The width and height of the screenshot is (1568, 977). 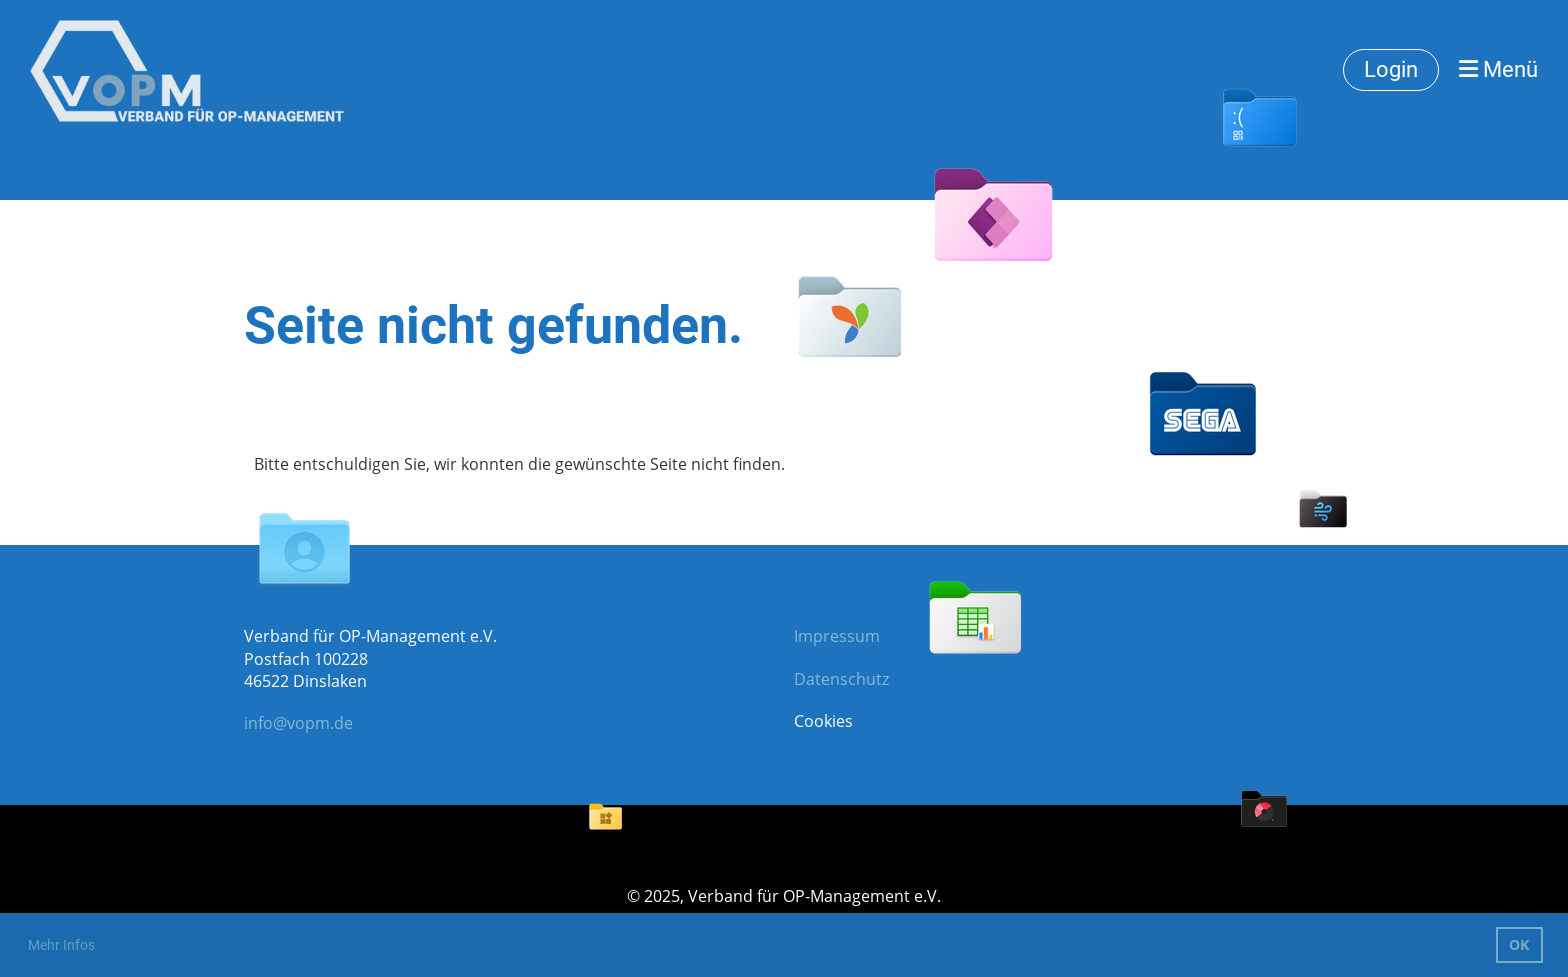 I want to click on folder containing system crash logs or error reports, so click(x=1259, y=119).